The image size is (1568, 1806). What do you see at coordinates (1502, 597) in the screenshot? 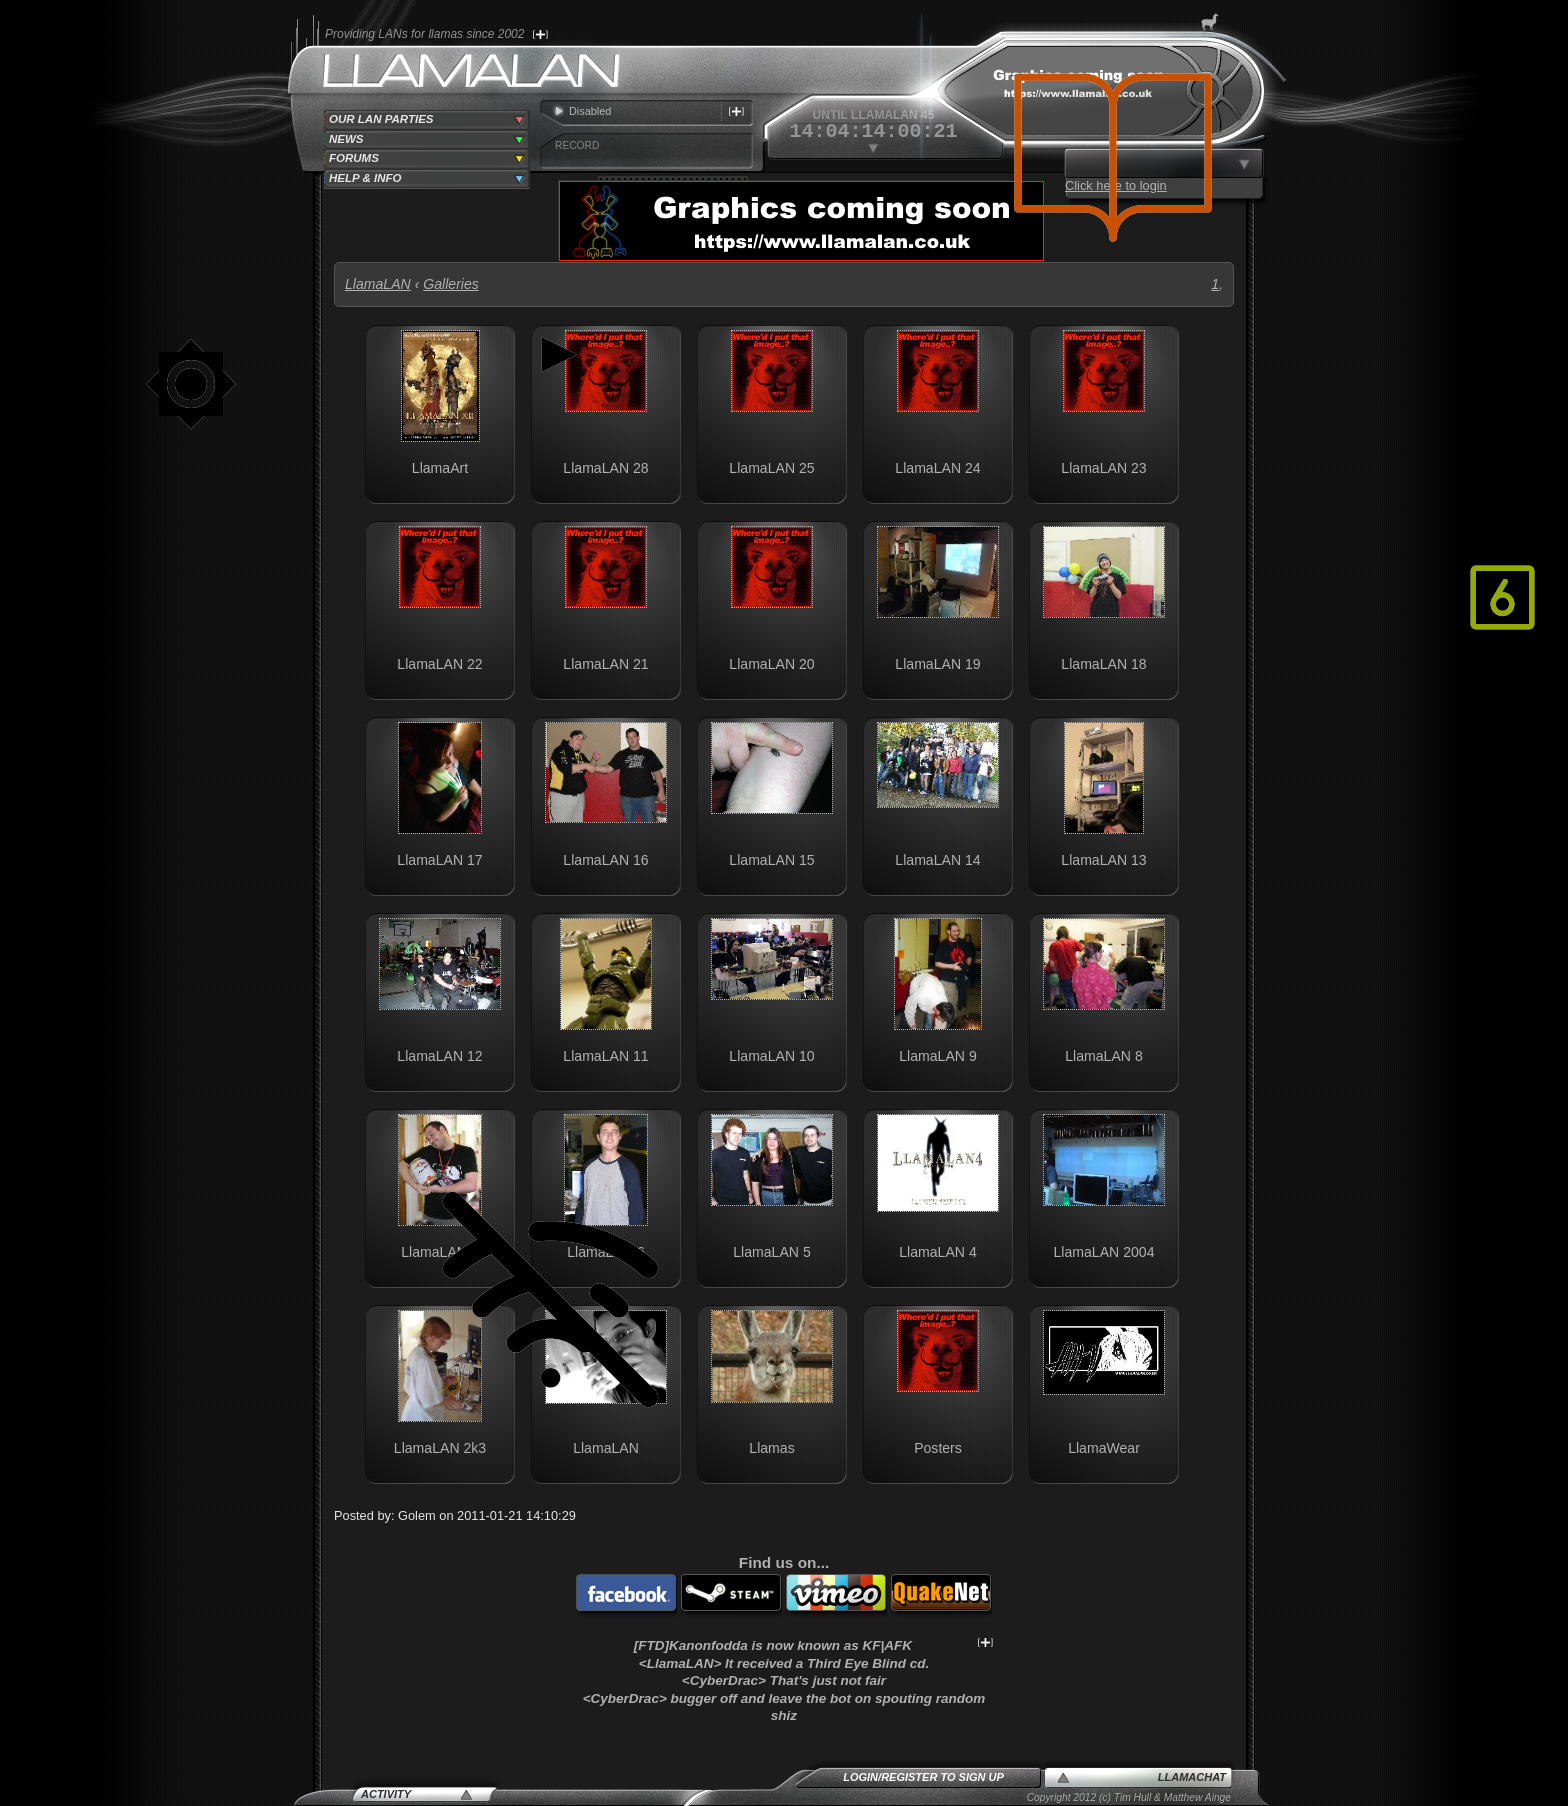
I see `select the number six` at bounding box center [1502, 597].